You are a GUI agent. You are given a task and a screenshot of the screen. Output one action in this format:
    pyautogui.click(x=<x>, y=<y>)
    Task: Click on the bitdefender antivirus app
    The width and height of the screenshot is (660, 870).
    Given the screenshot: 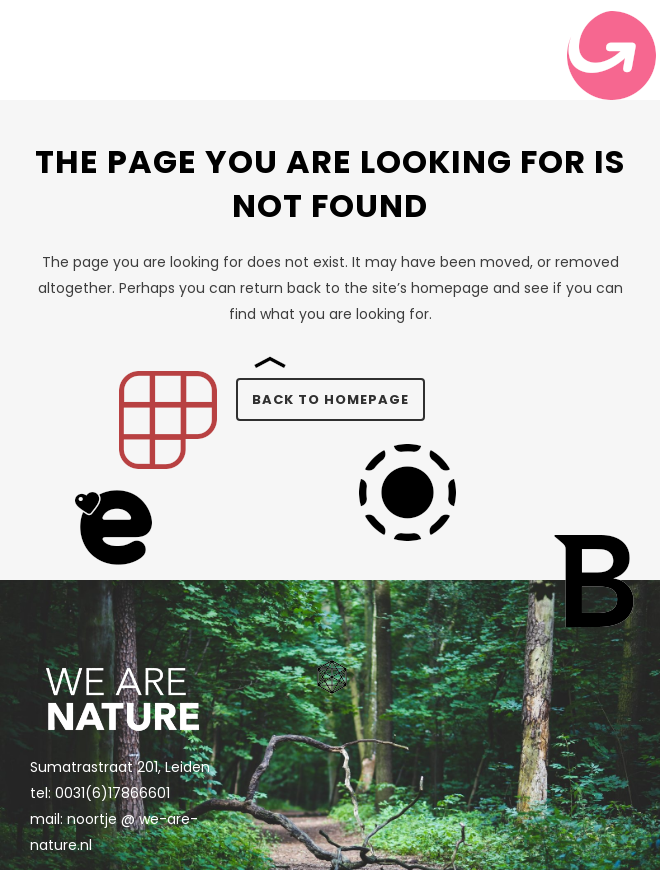 What is the action you would take?
    pyautogui.click(x=594, y=581)
    